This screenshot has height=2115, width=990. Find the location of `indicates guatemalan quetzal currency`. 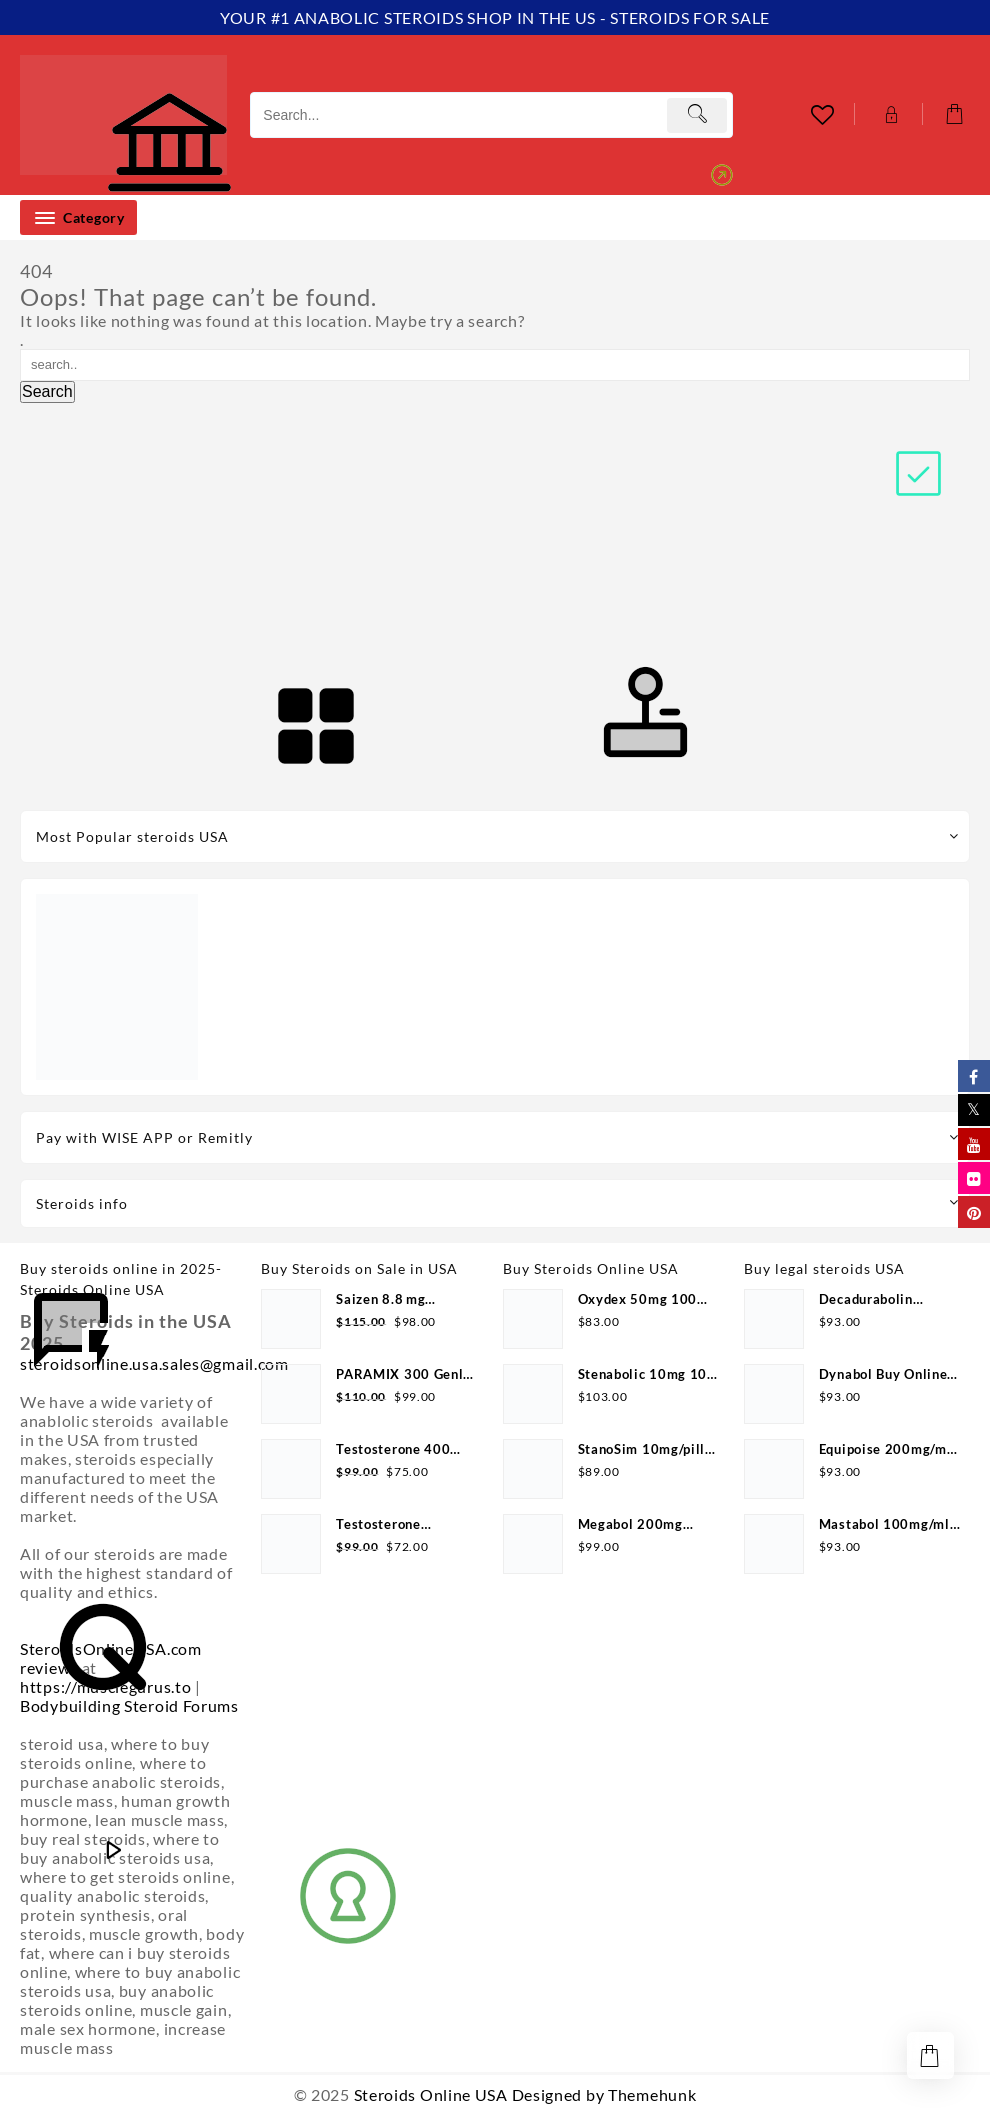

indicates guatemalan quetzal currency is located at coordinates (103, 1647).